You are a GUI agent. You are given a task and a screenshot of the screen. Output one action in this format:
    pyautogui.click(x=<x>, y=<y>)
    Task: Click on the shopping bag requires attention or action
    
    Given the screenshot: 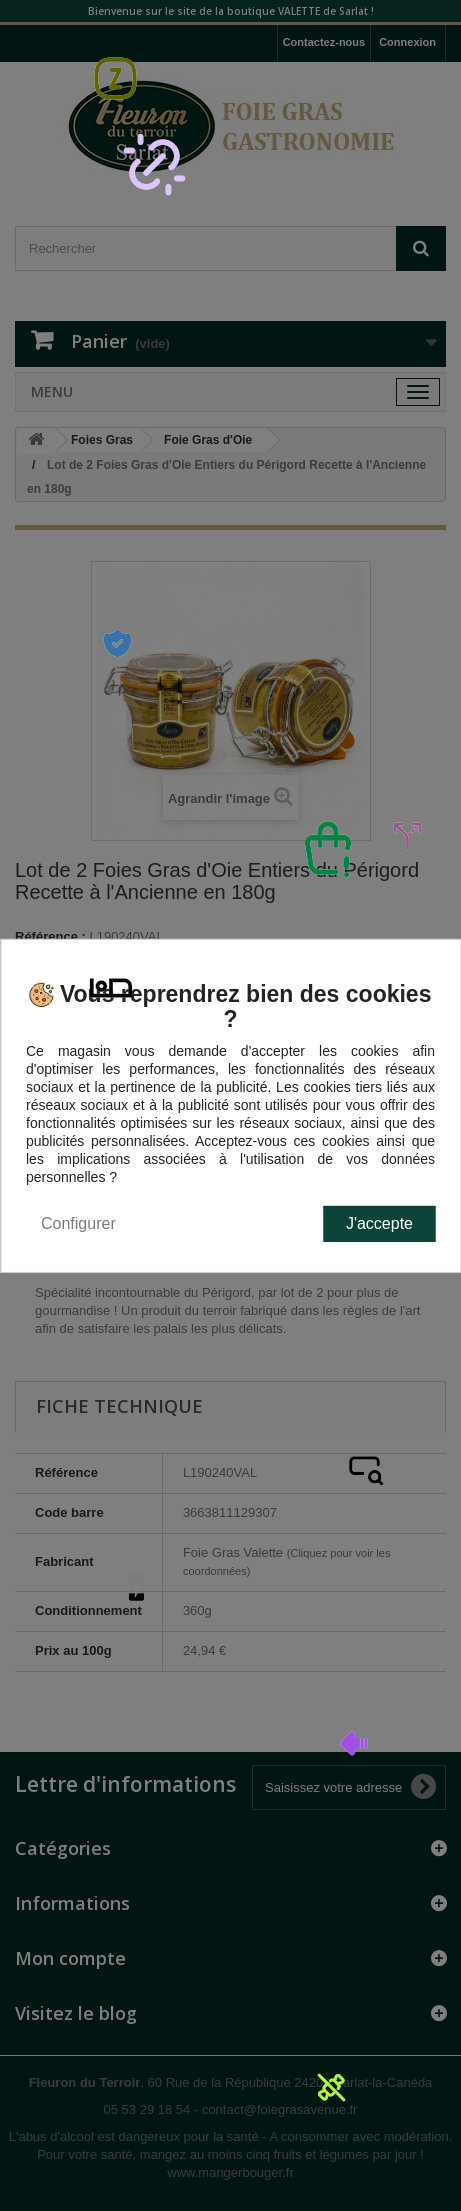 What is the action you would take?
    pyautogui.click(x=328, y=848)
    